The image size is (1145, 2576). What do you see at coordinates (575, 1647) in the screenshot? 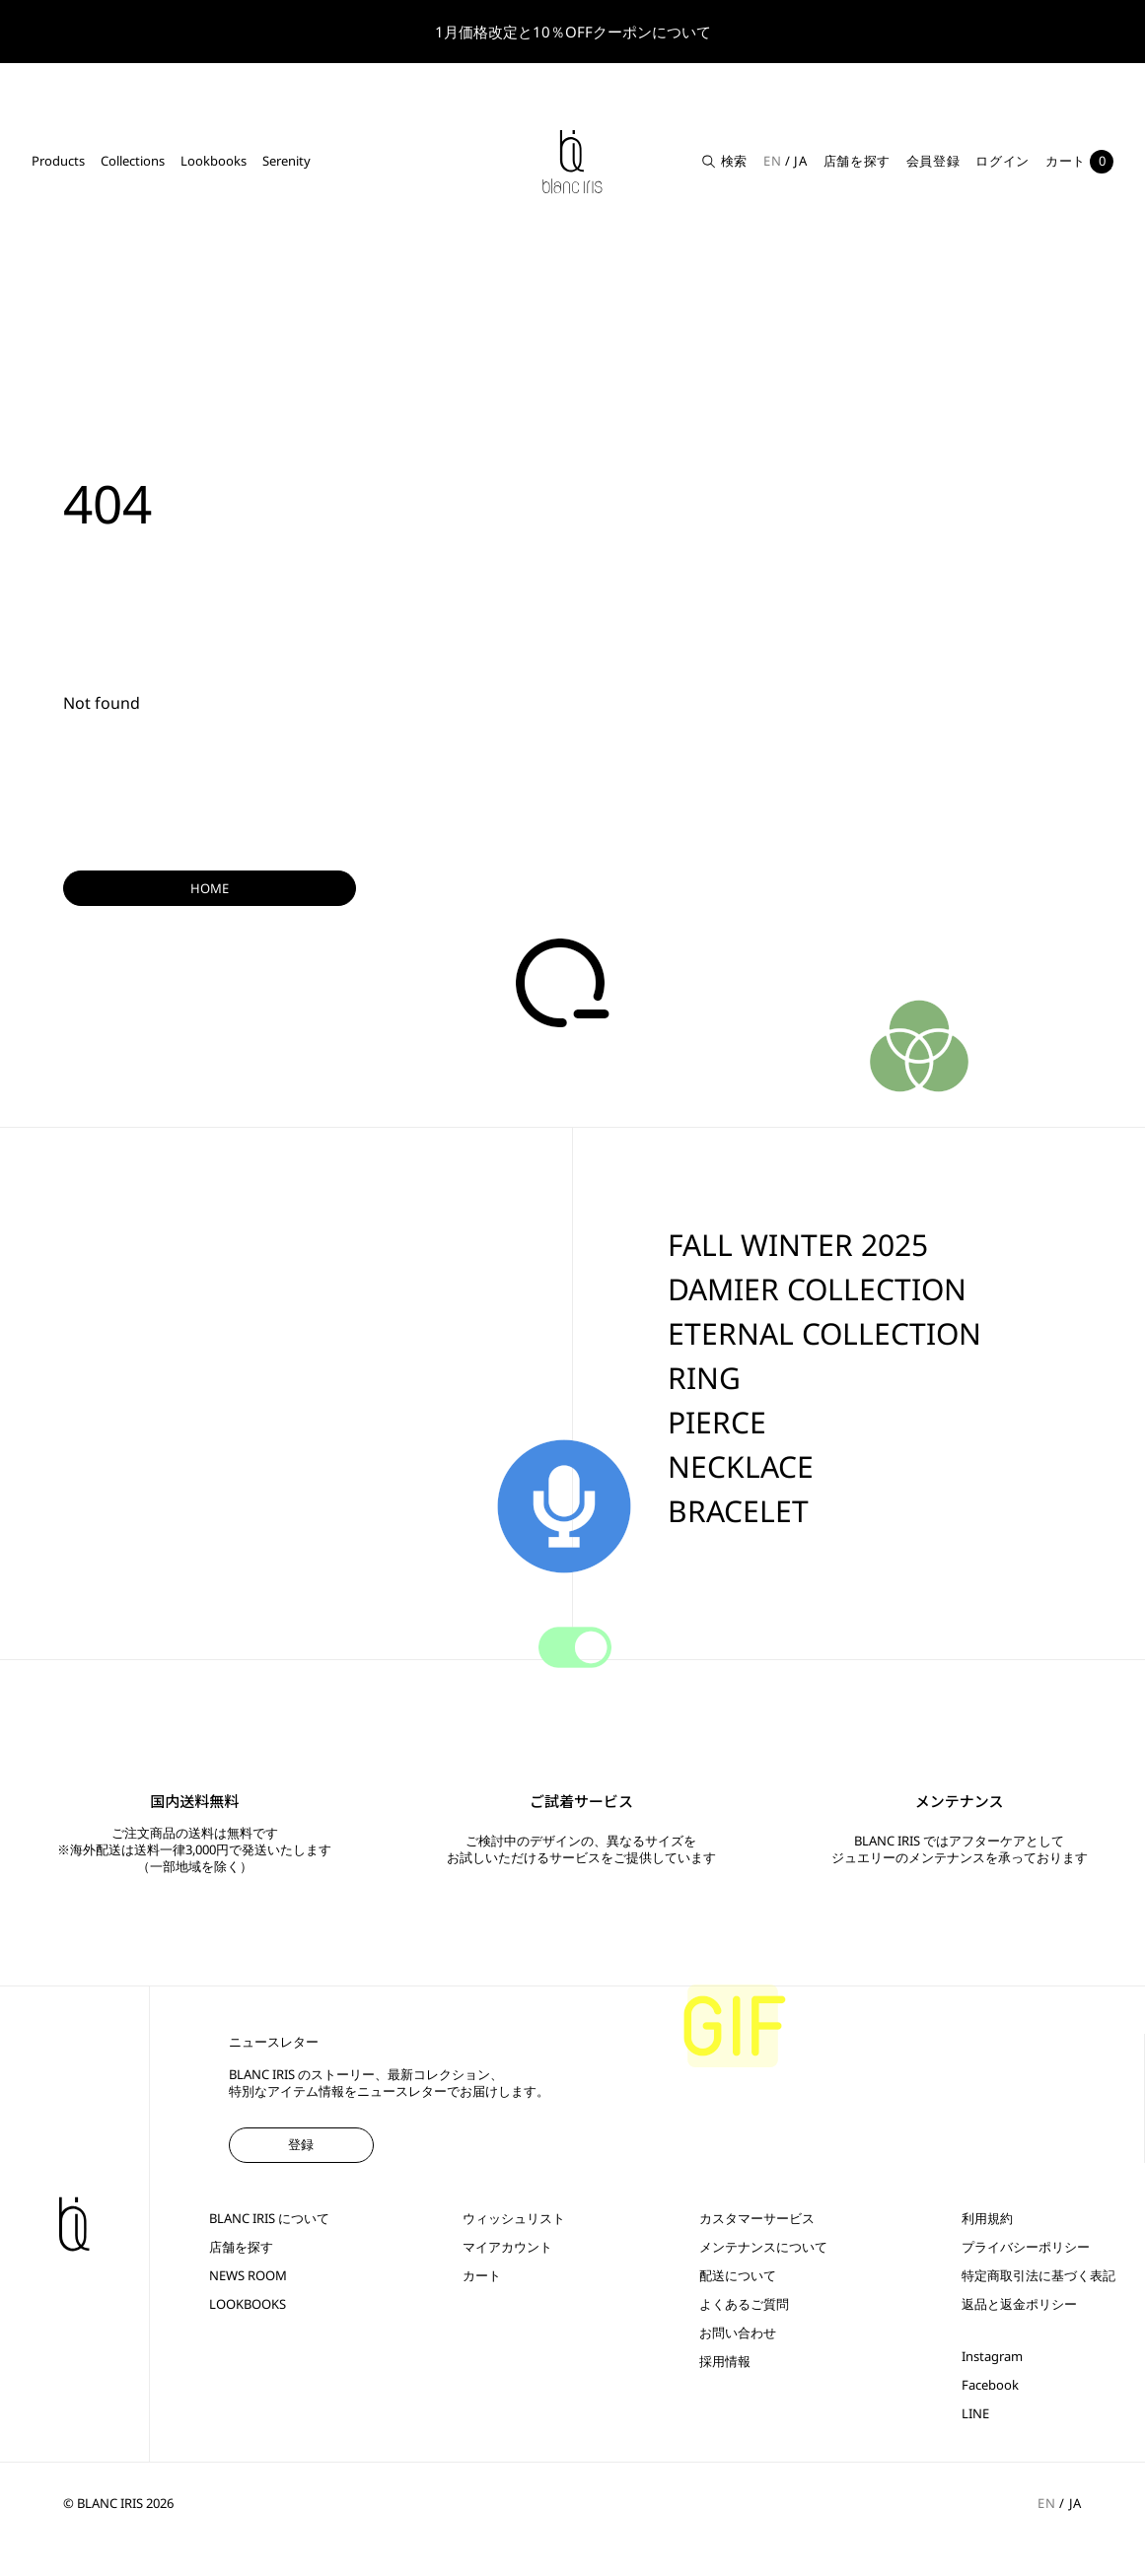
I see `toggle a setting on or off` at bounding box center [575, 1647].